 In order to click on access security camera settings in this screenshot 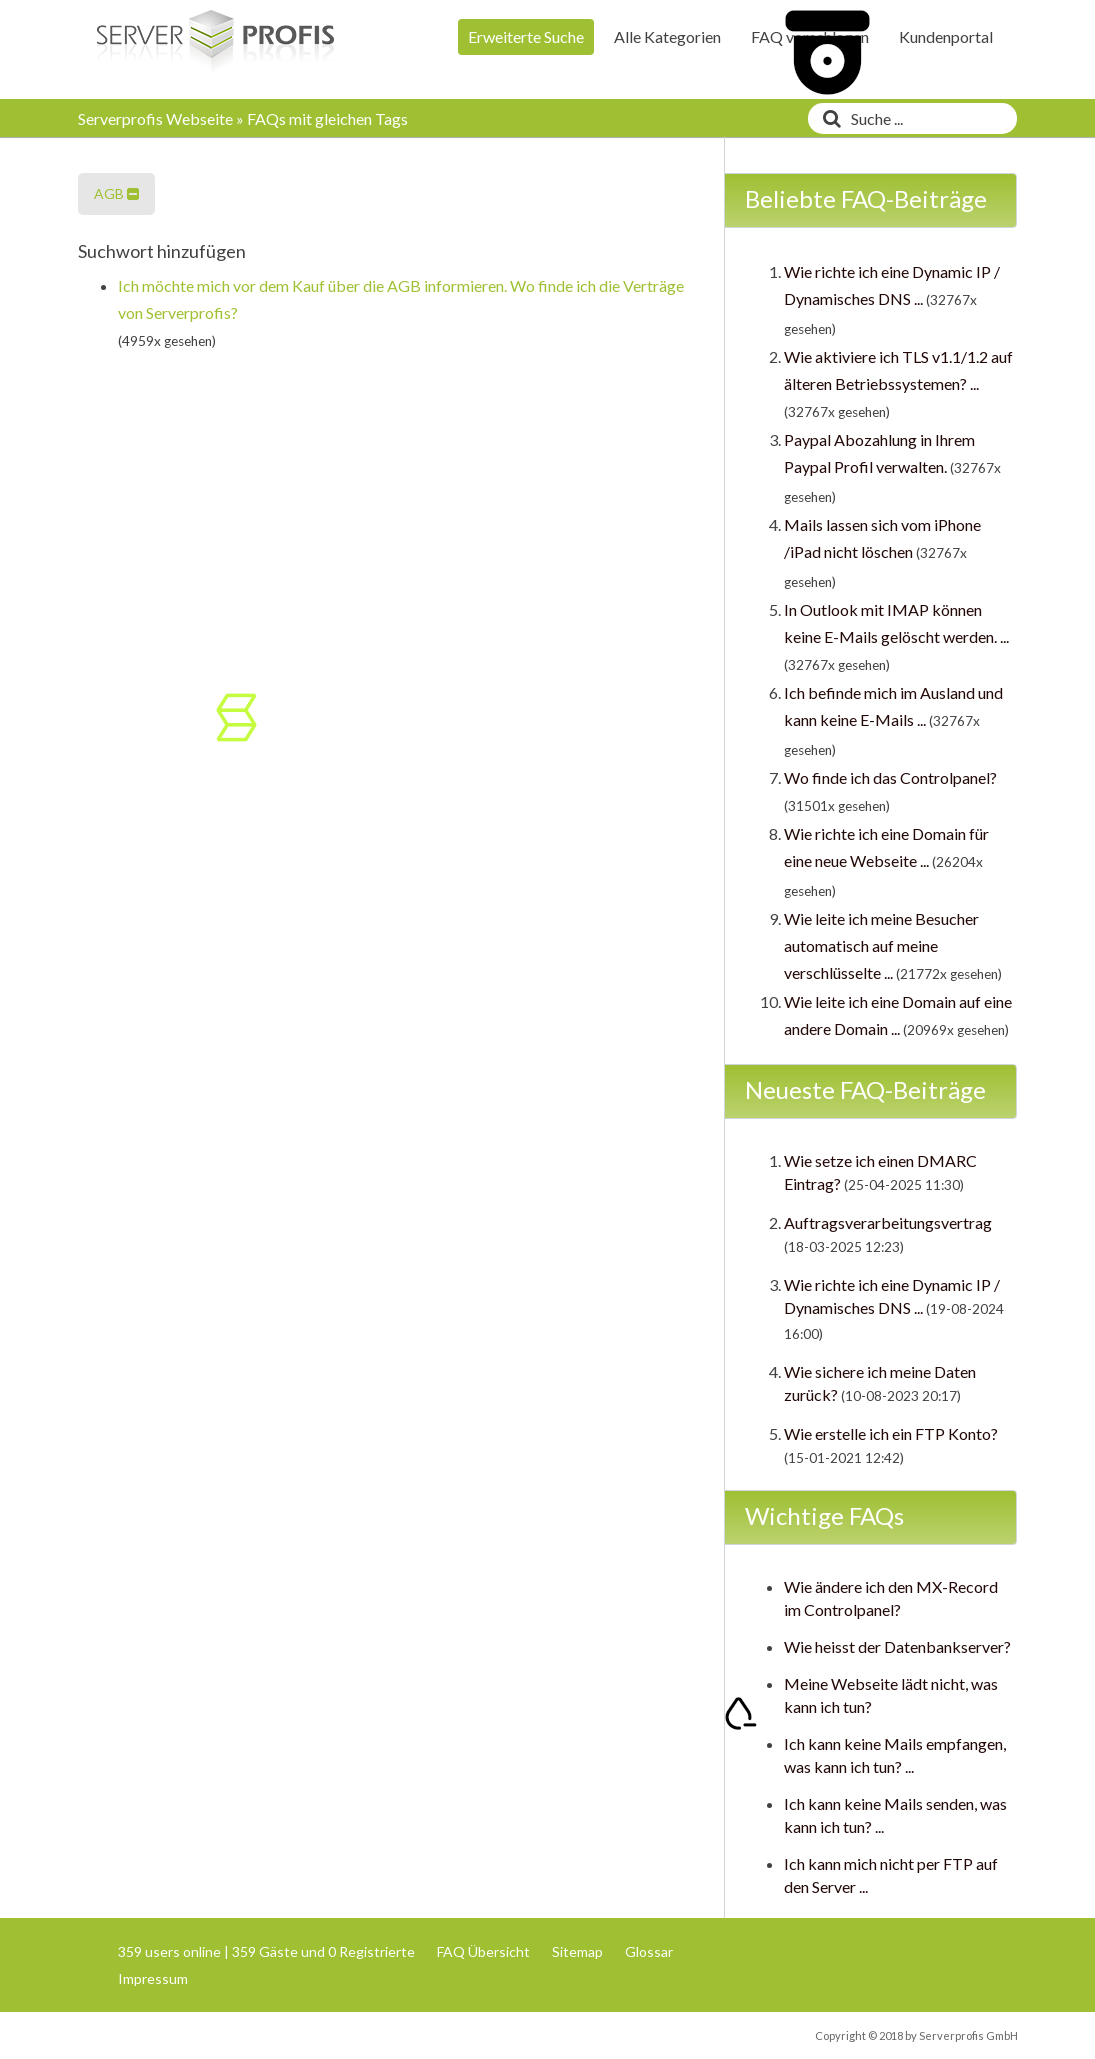, I will do `click(827, 52)`.